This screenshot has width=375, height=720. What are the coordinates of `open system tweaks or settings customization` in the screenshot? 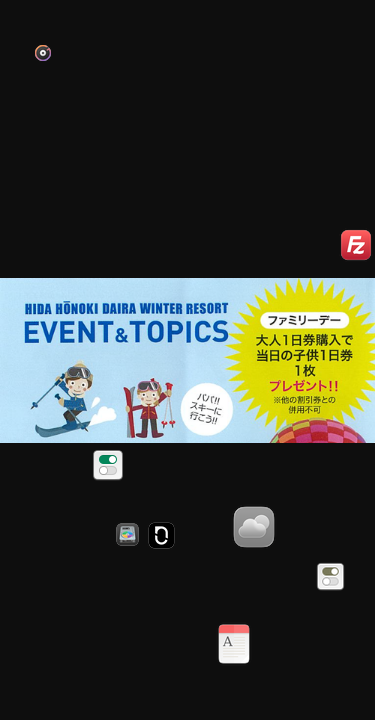 It's located at (330, 576).